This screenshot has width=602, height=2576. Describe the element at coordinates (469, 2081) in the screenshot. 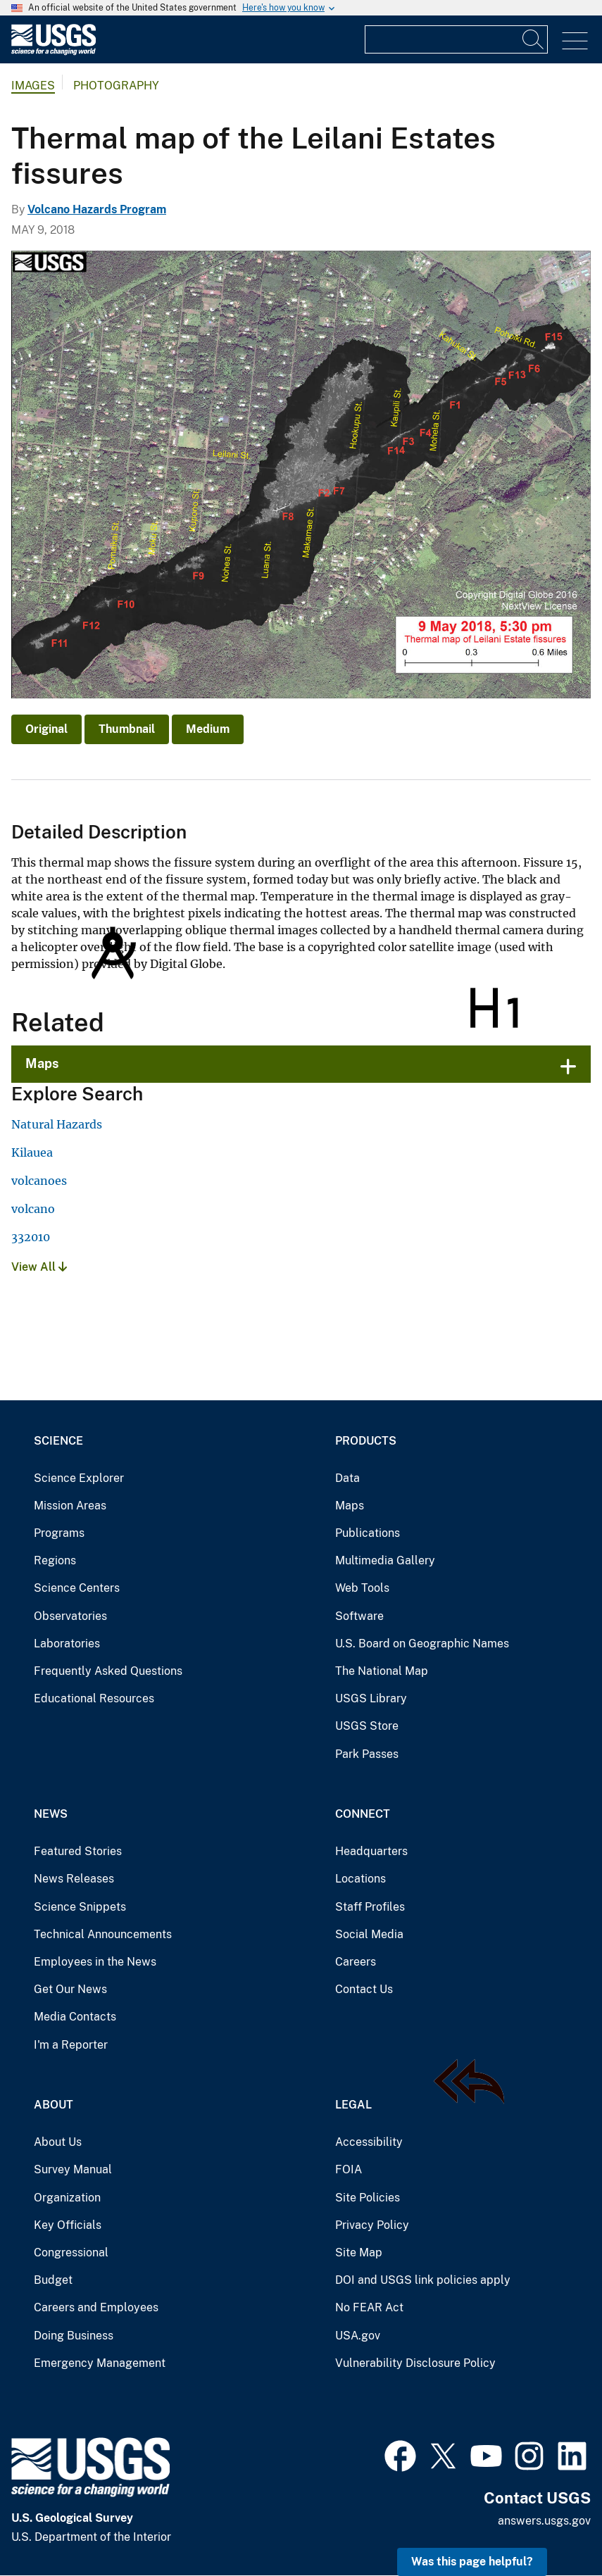

I see `reply to all recipients in an email thread` at that location.